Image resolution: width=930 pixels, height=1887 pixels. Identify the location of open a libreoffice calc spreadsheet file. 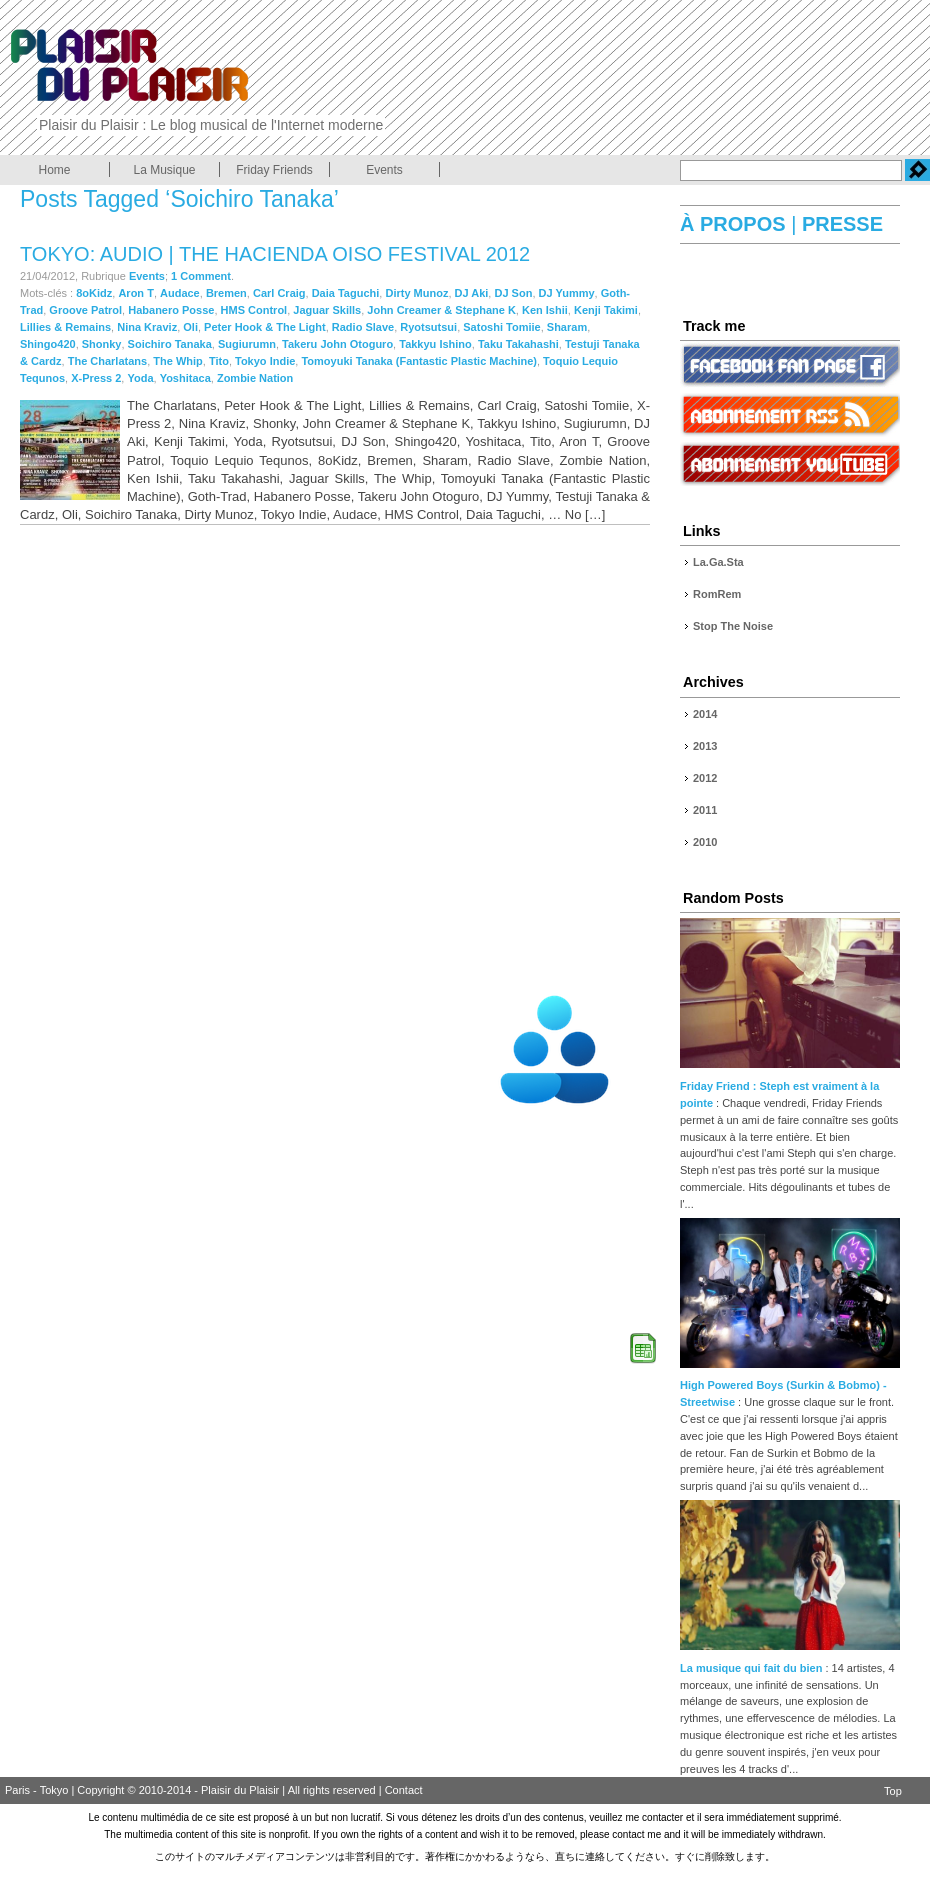
(643, 1348).